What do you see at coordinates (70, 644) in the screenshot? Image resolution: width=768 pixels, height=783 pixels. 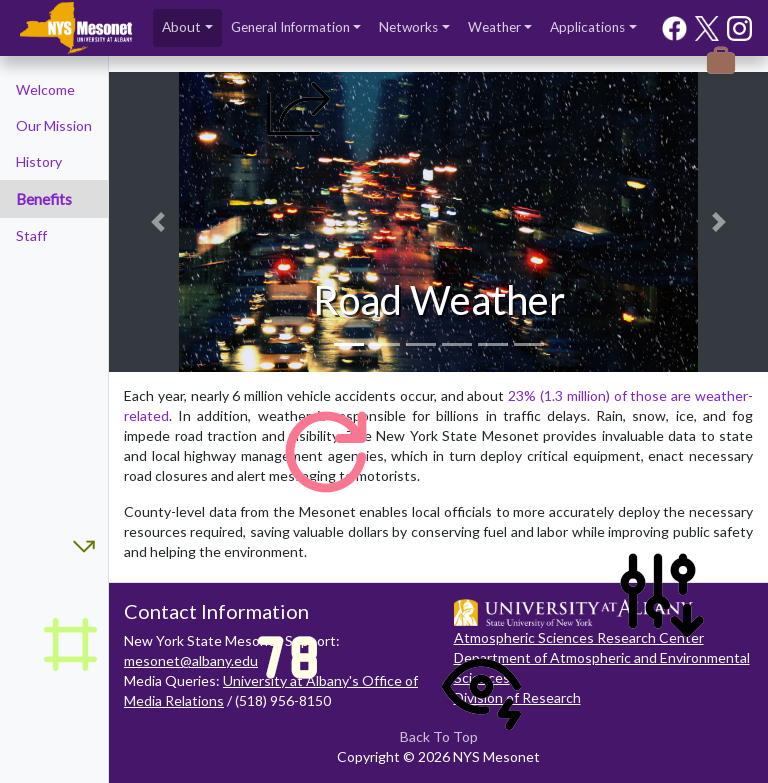 I see `access frame or artboard settings` at bounding box center [70, 644].